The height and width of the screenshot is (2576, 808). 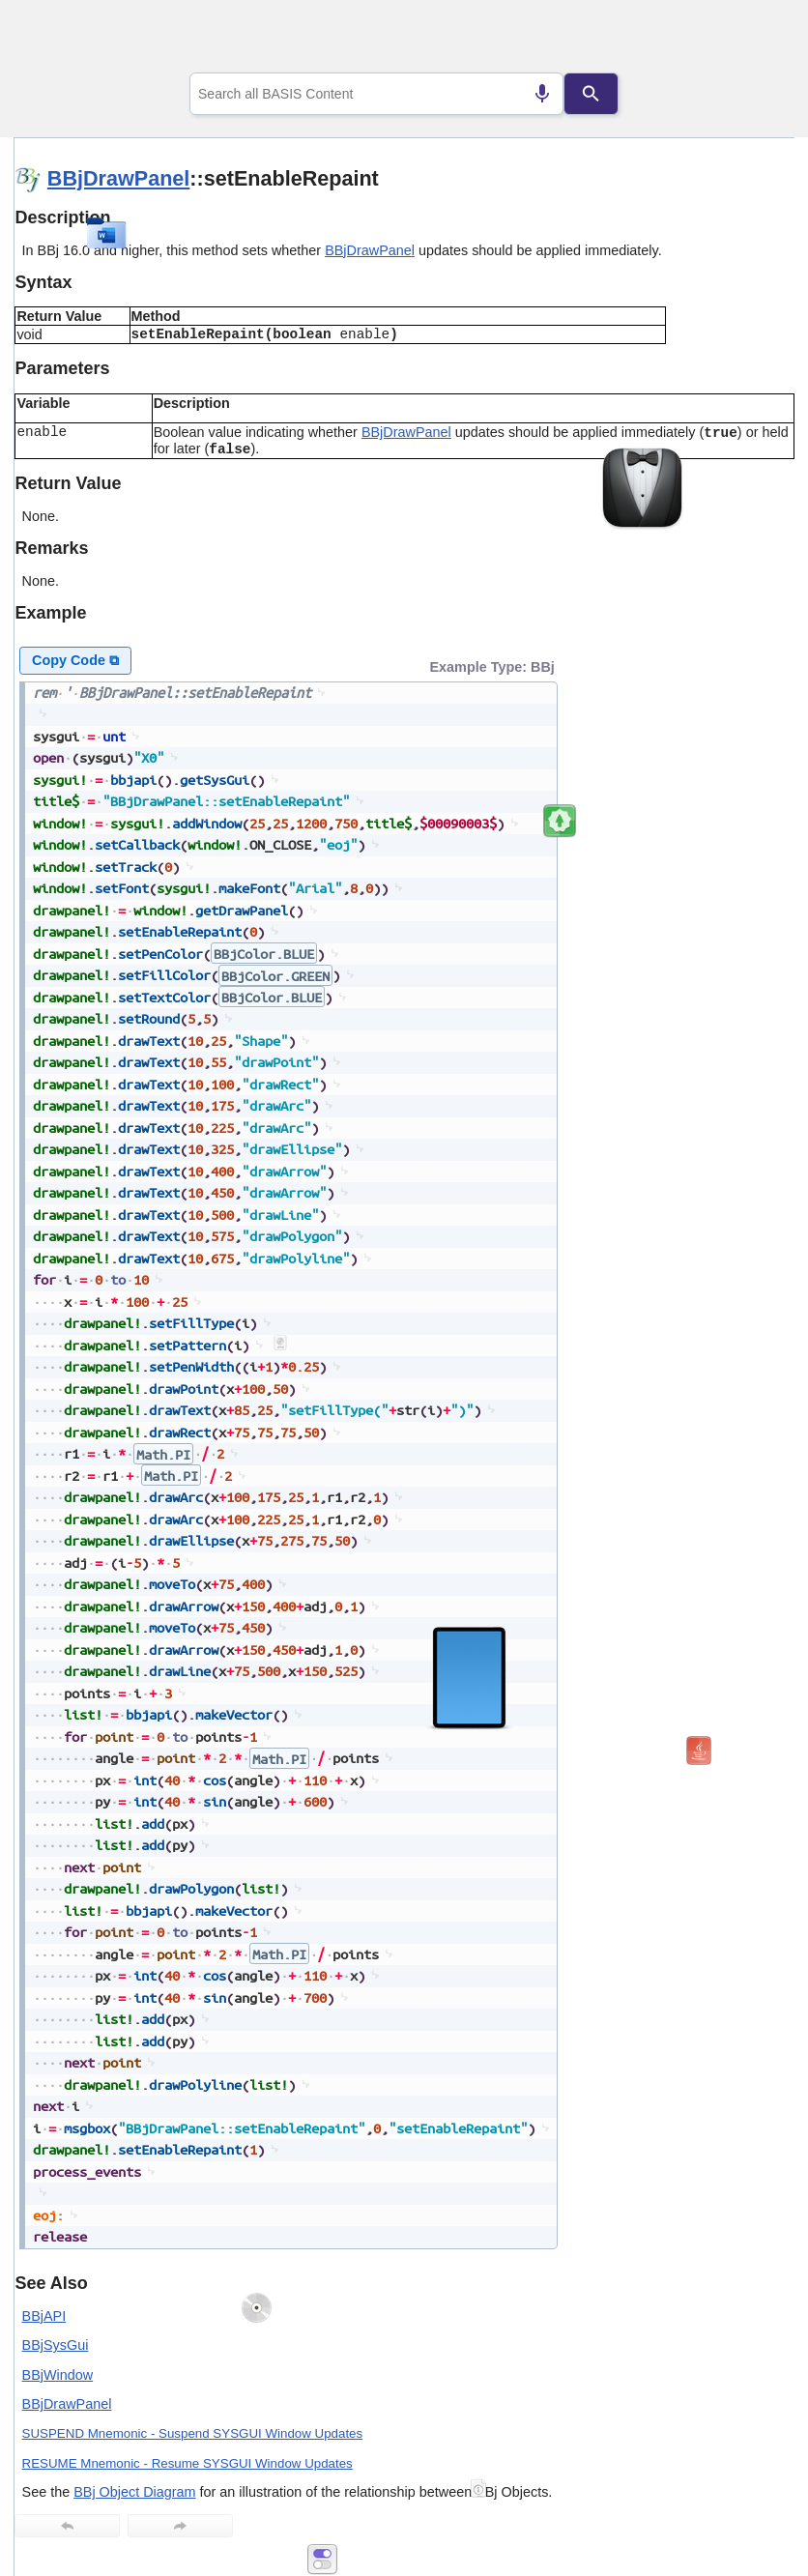 I want to click on iPad Air M2 device icon, so click(x=469, y=1678).